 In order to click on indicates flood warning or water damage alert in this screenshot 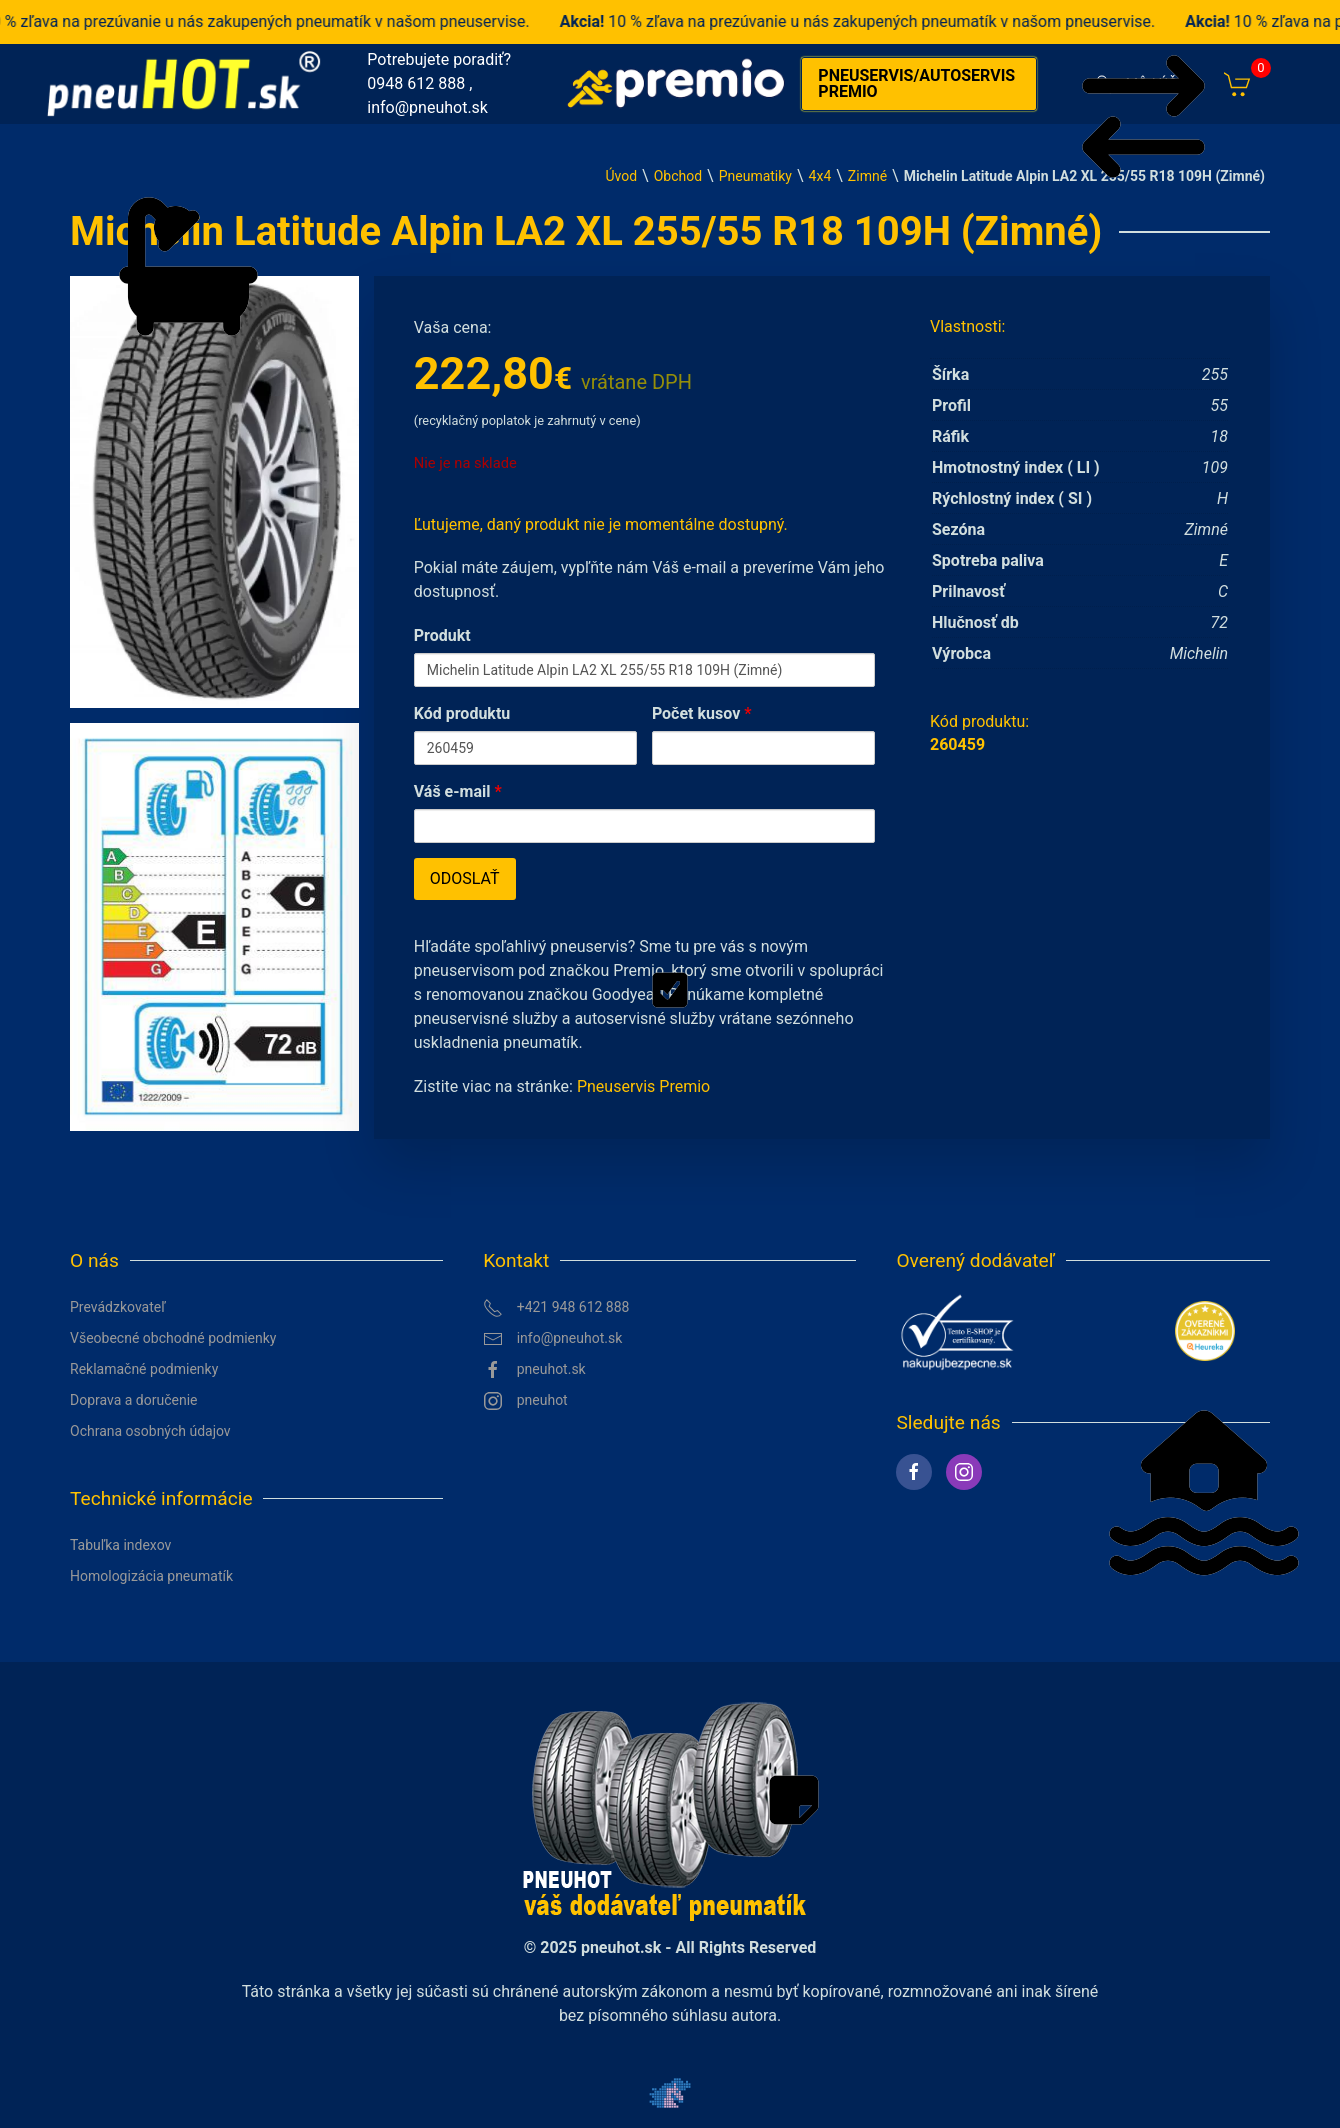, I will do `click(1204, 1488)`.